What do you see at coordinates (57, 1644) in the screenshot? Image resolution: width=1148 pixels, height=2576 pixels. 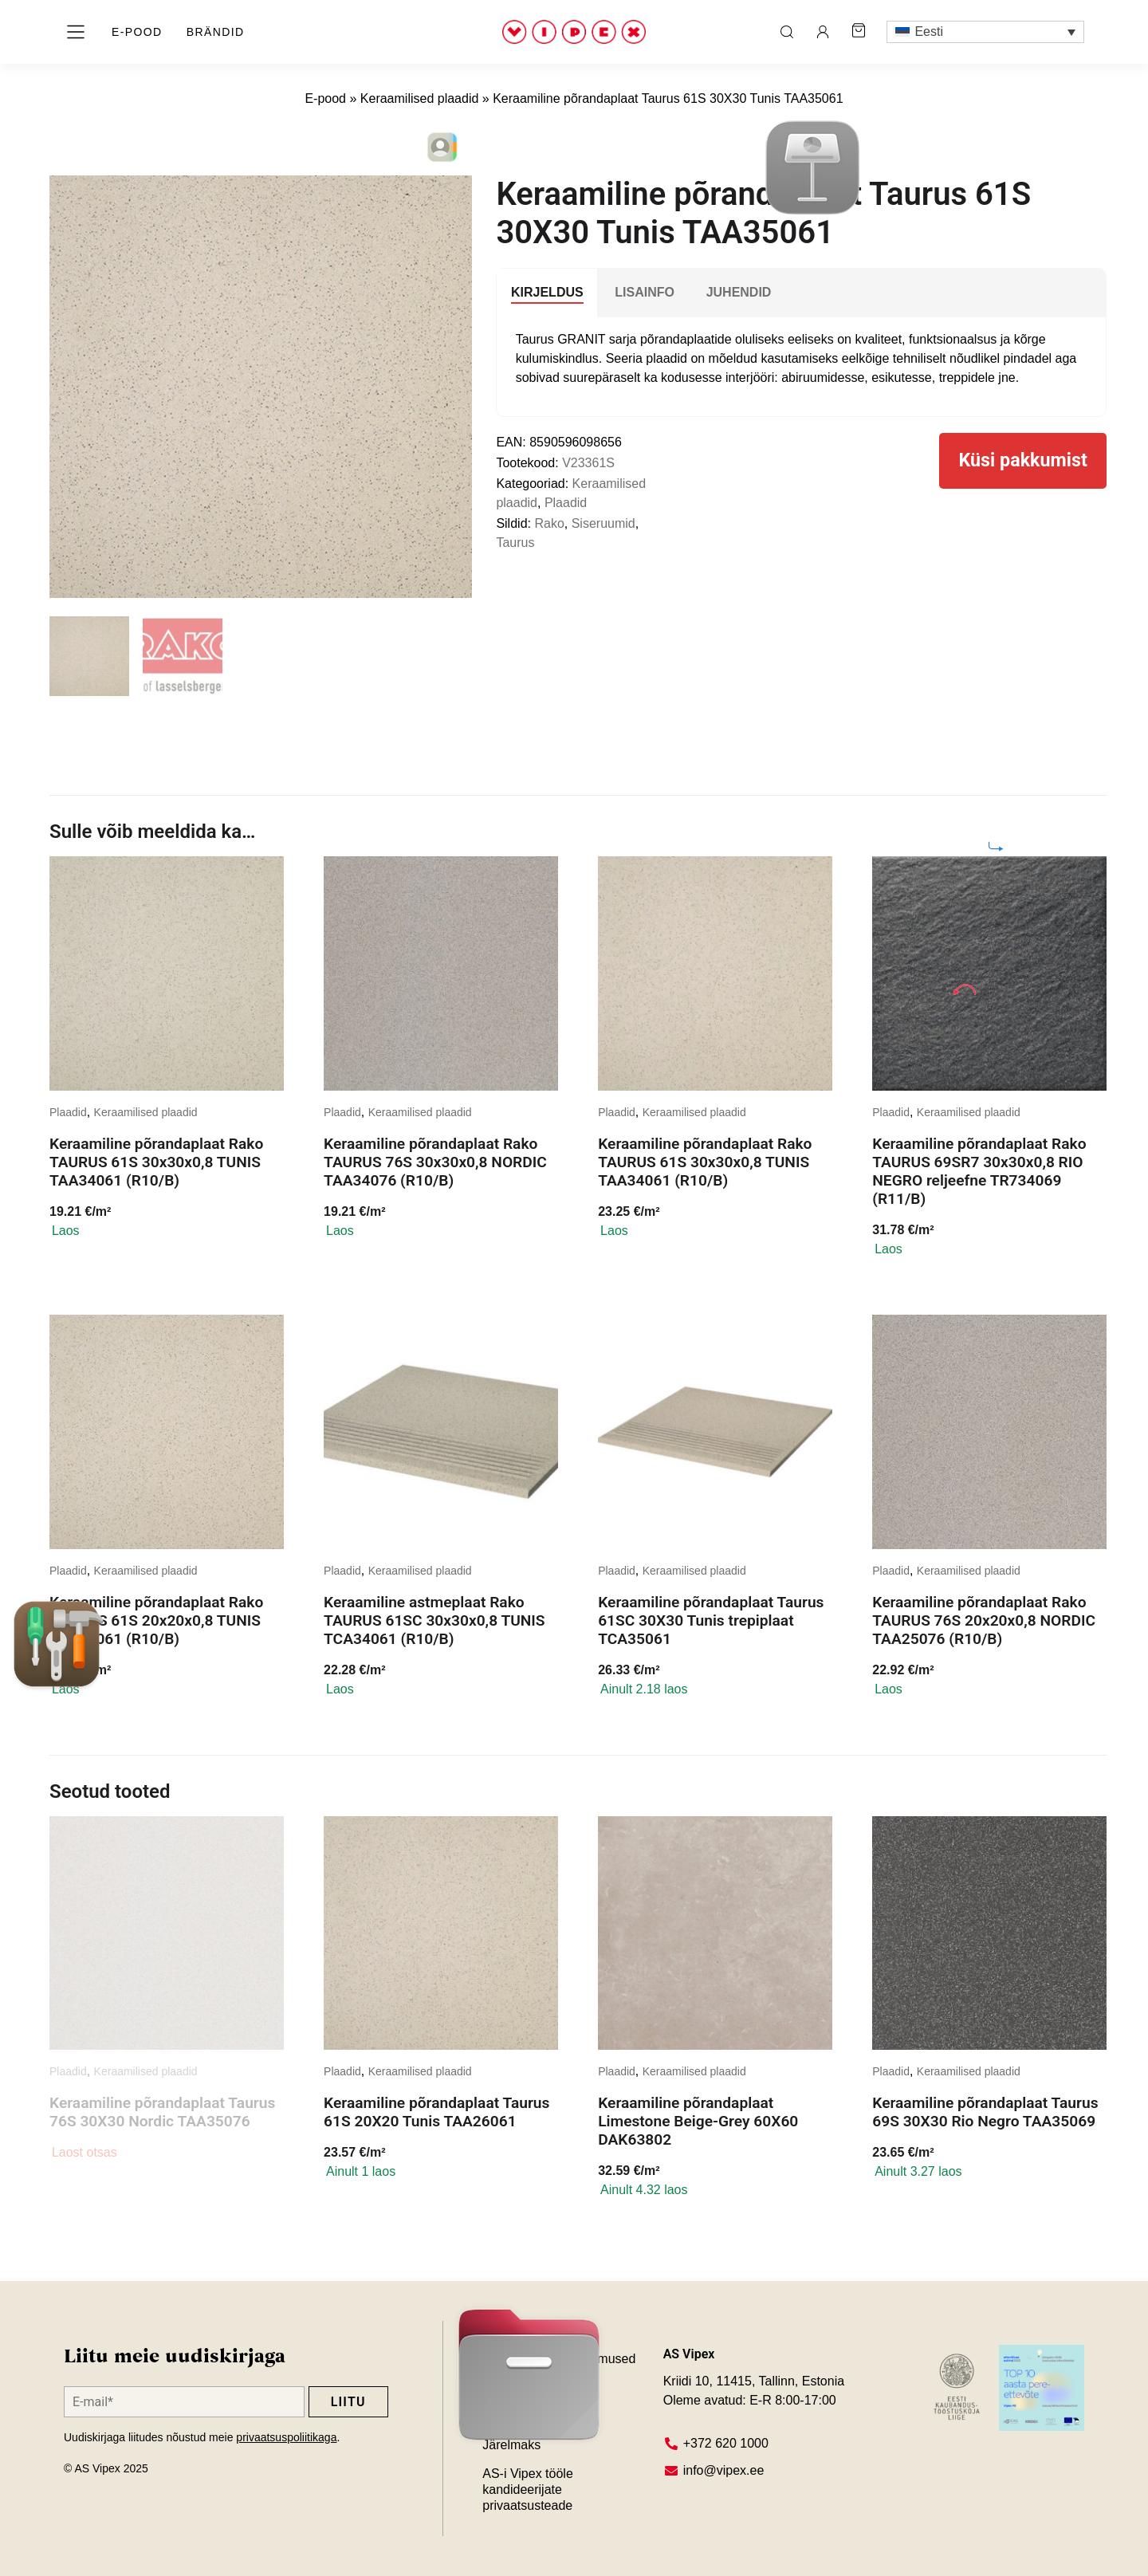 I see `open workbench or developer tools app` at bounding box center [57, 1644].